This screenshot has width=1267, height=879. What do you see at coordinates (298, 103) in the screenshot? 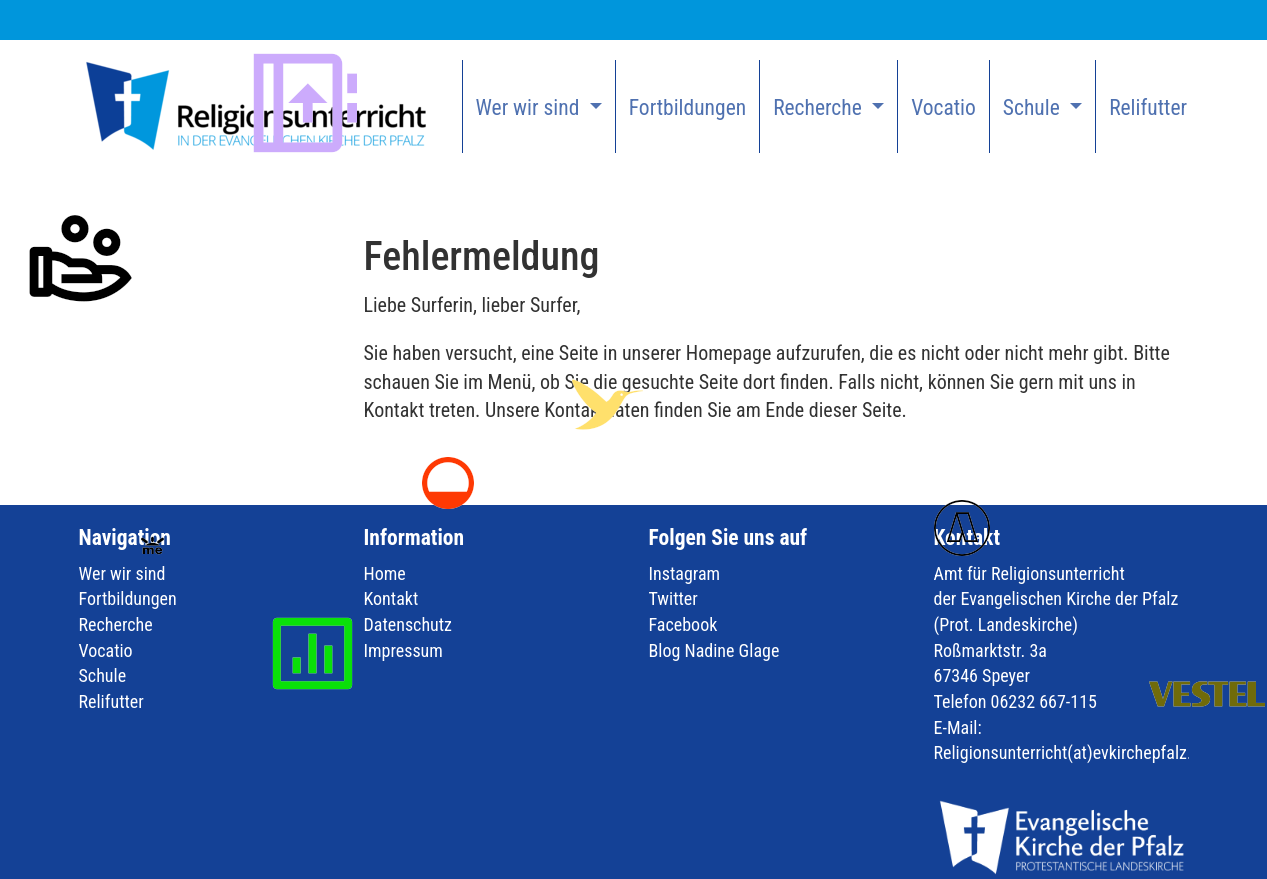
I see `upload contacts from address book` at bounding box center [298, 103].